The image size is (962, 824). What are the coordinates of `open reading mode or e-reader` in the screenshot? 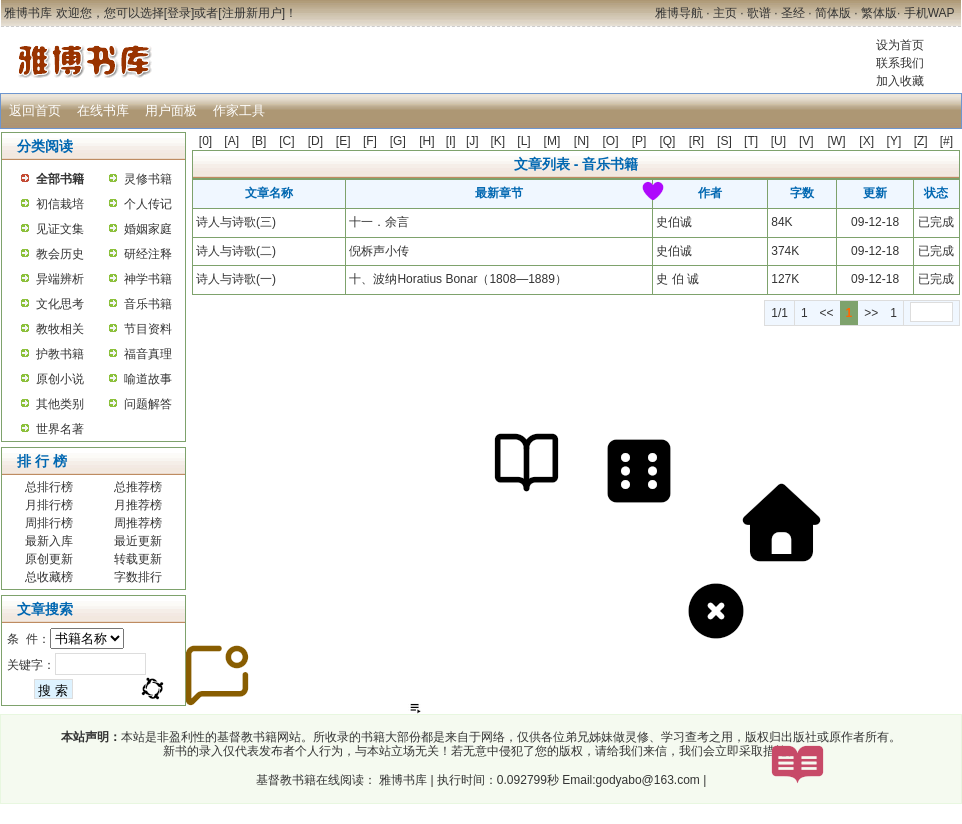 It's located at (526, 462).